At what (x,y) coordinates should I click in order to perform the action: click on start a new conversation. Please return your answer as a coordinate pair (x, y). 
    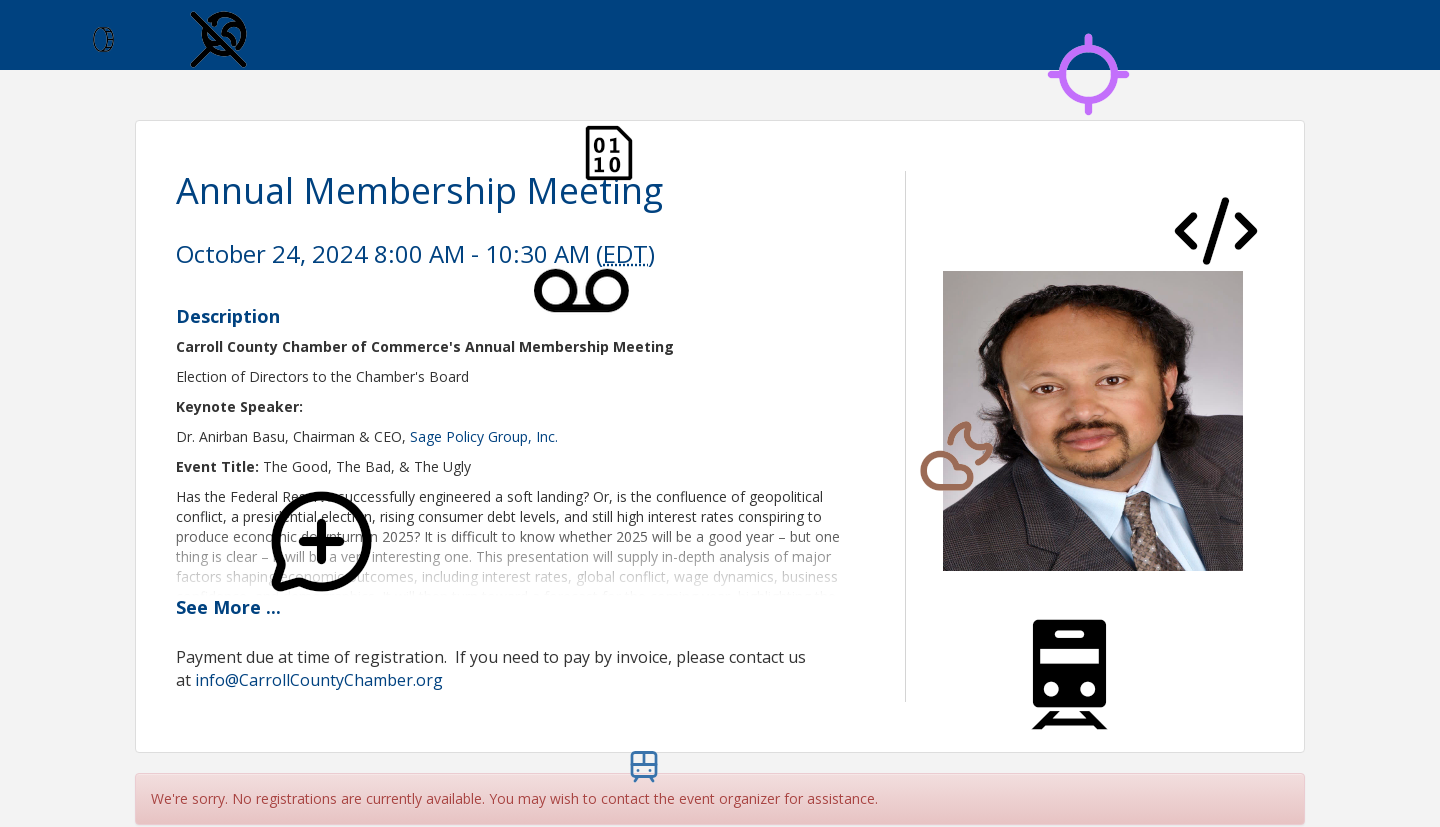
    Looking at the image, I should click on (321, 541).